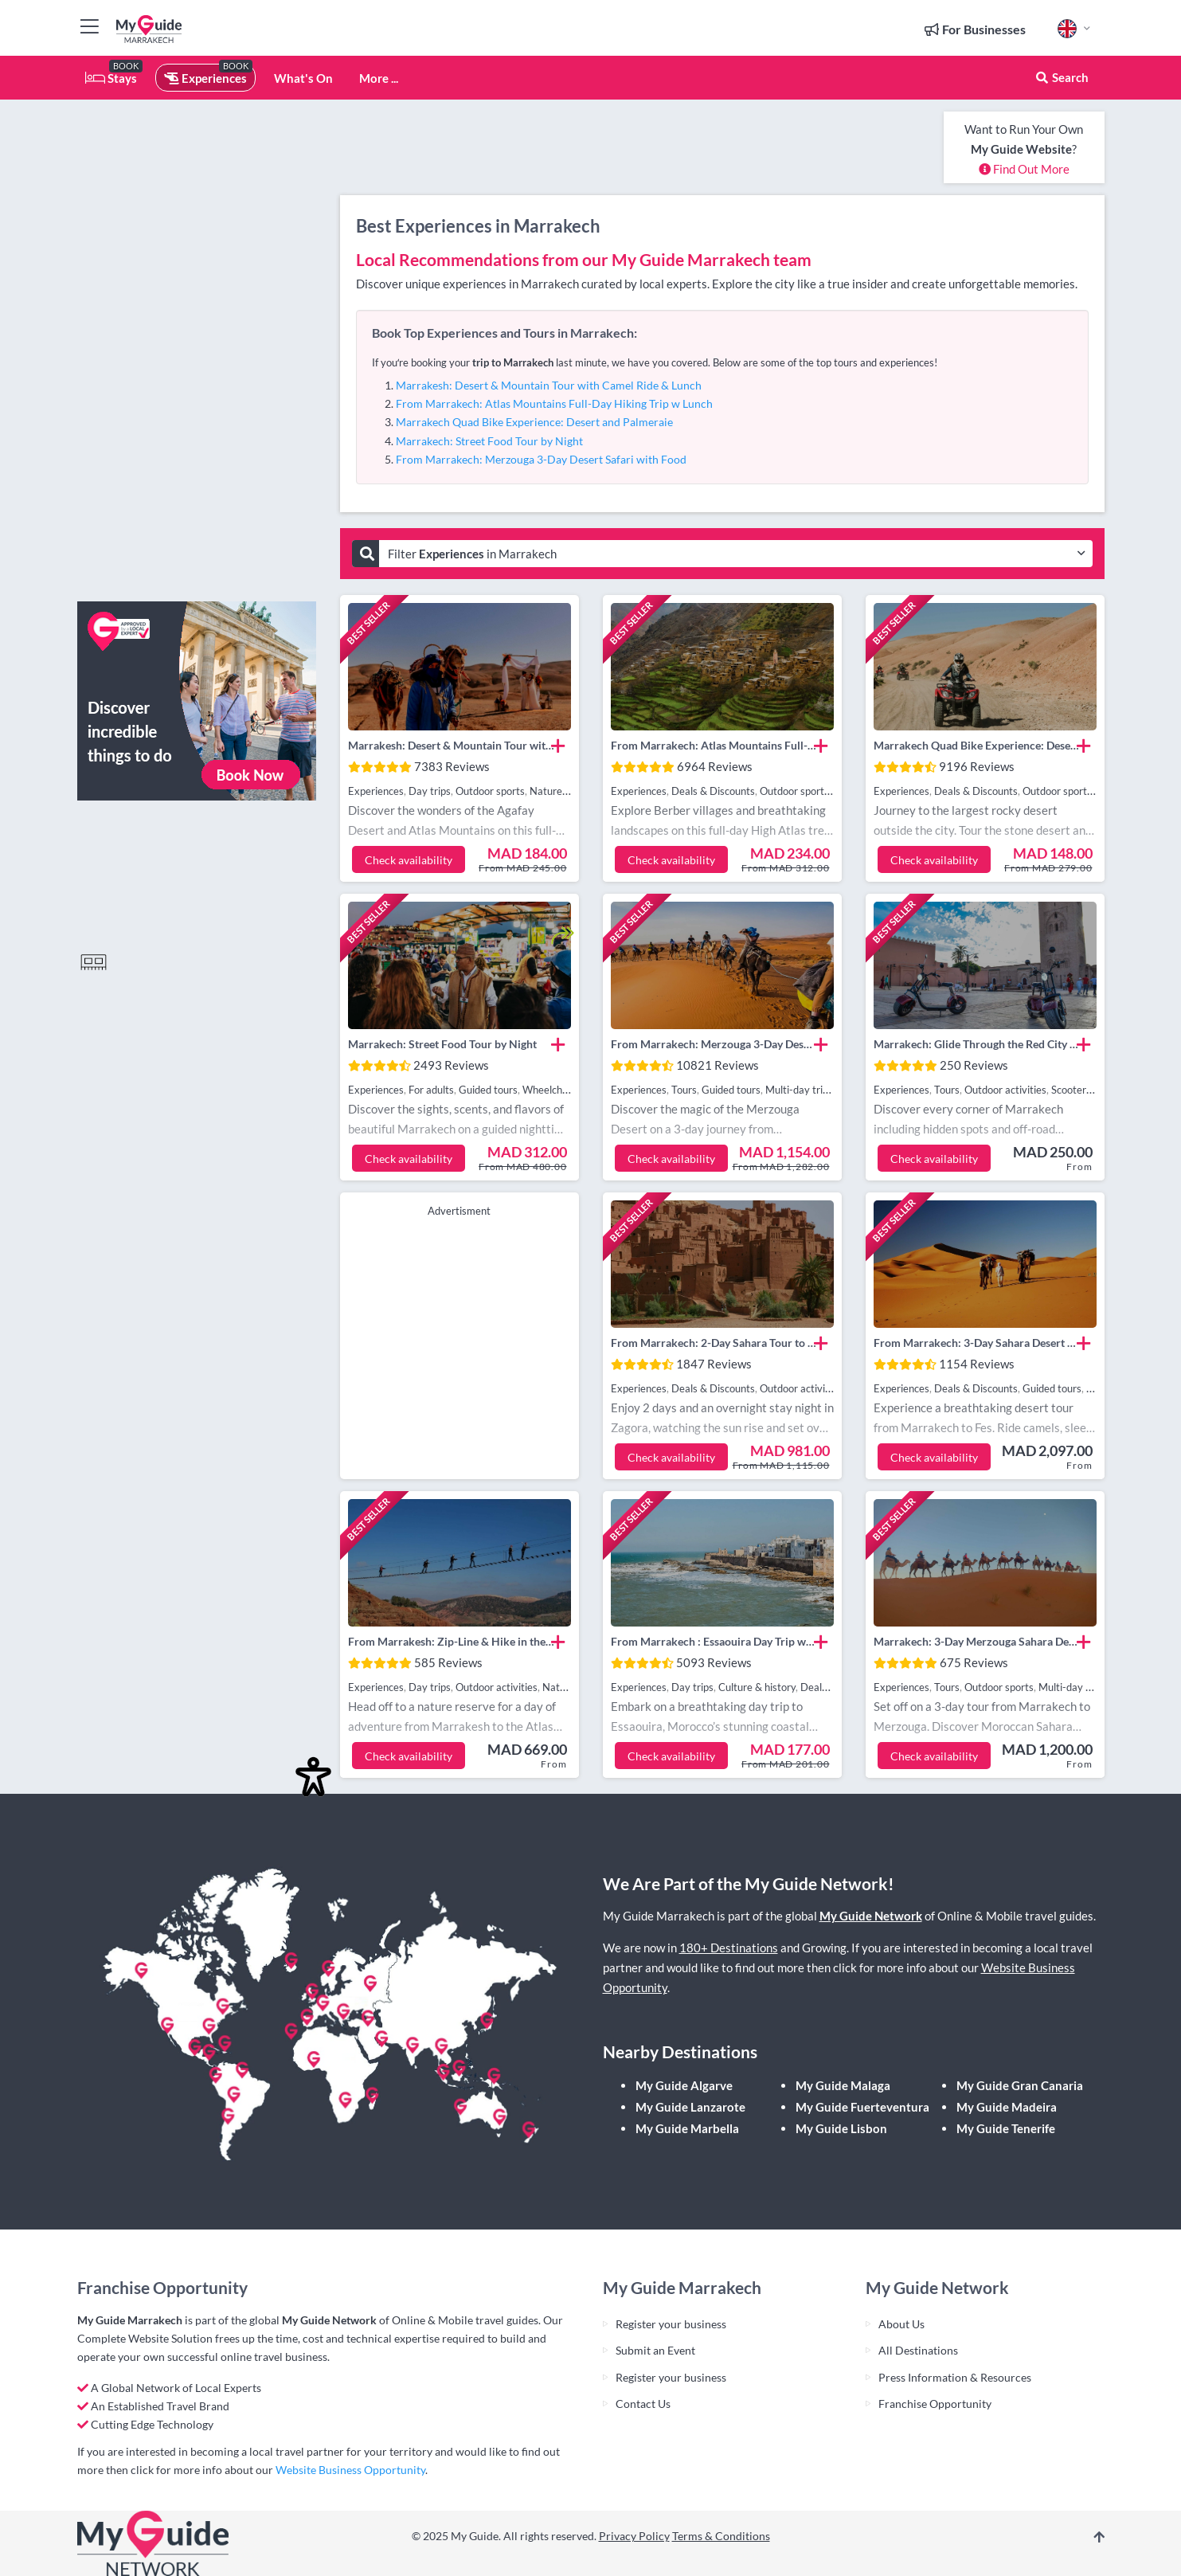 The height and width of the screenshot is (2576, 1181). Describe the element at coordinates (93, 961) in the screenshot. I see `view device memory or RAM usage` at that location.